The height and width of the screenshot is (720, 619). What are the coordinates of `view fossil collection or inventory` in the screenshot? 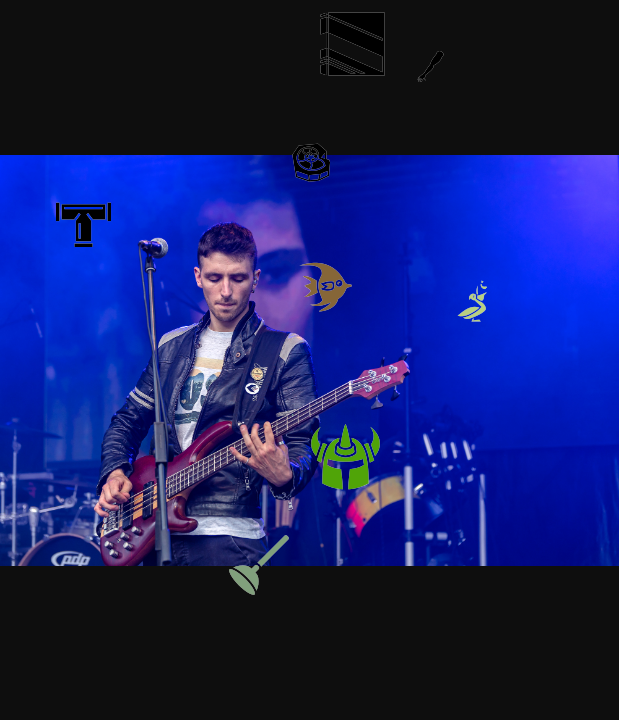 It's located at (311, 162).